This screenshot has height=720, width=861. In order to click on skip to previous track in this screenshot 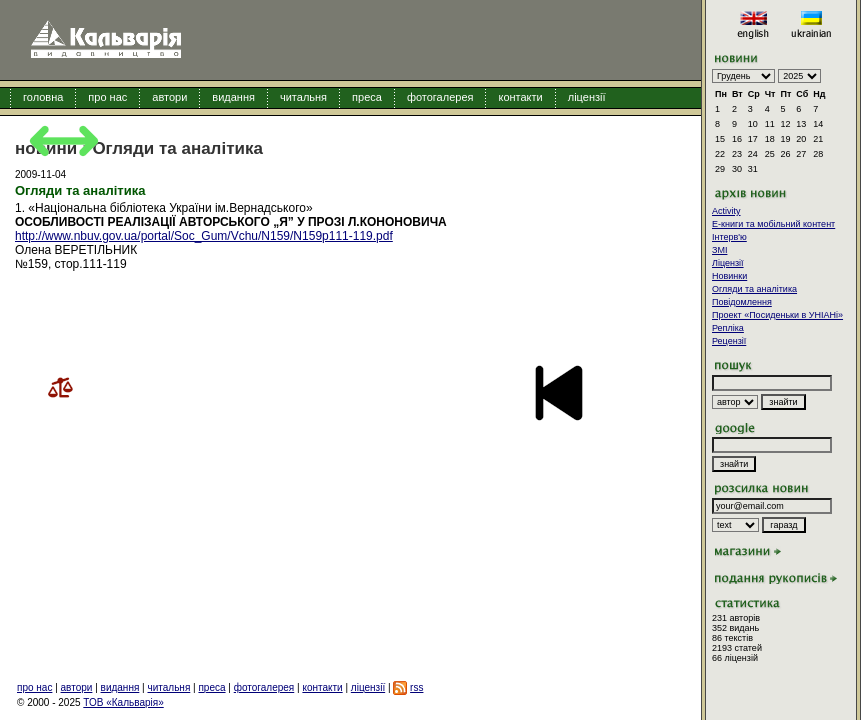, I will do `click(559, 393)`.